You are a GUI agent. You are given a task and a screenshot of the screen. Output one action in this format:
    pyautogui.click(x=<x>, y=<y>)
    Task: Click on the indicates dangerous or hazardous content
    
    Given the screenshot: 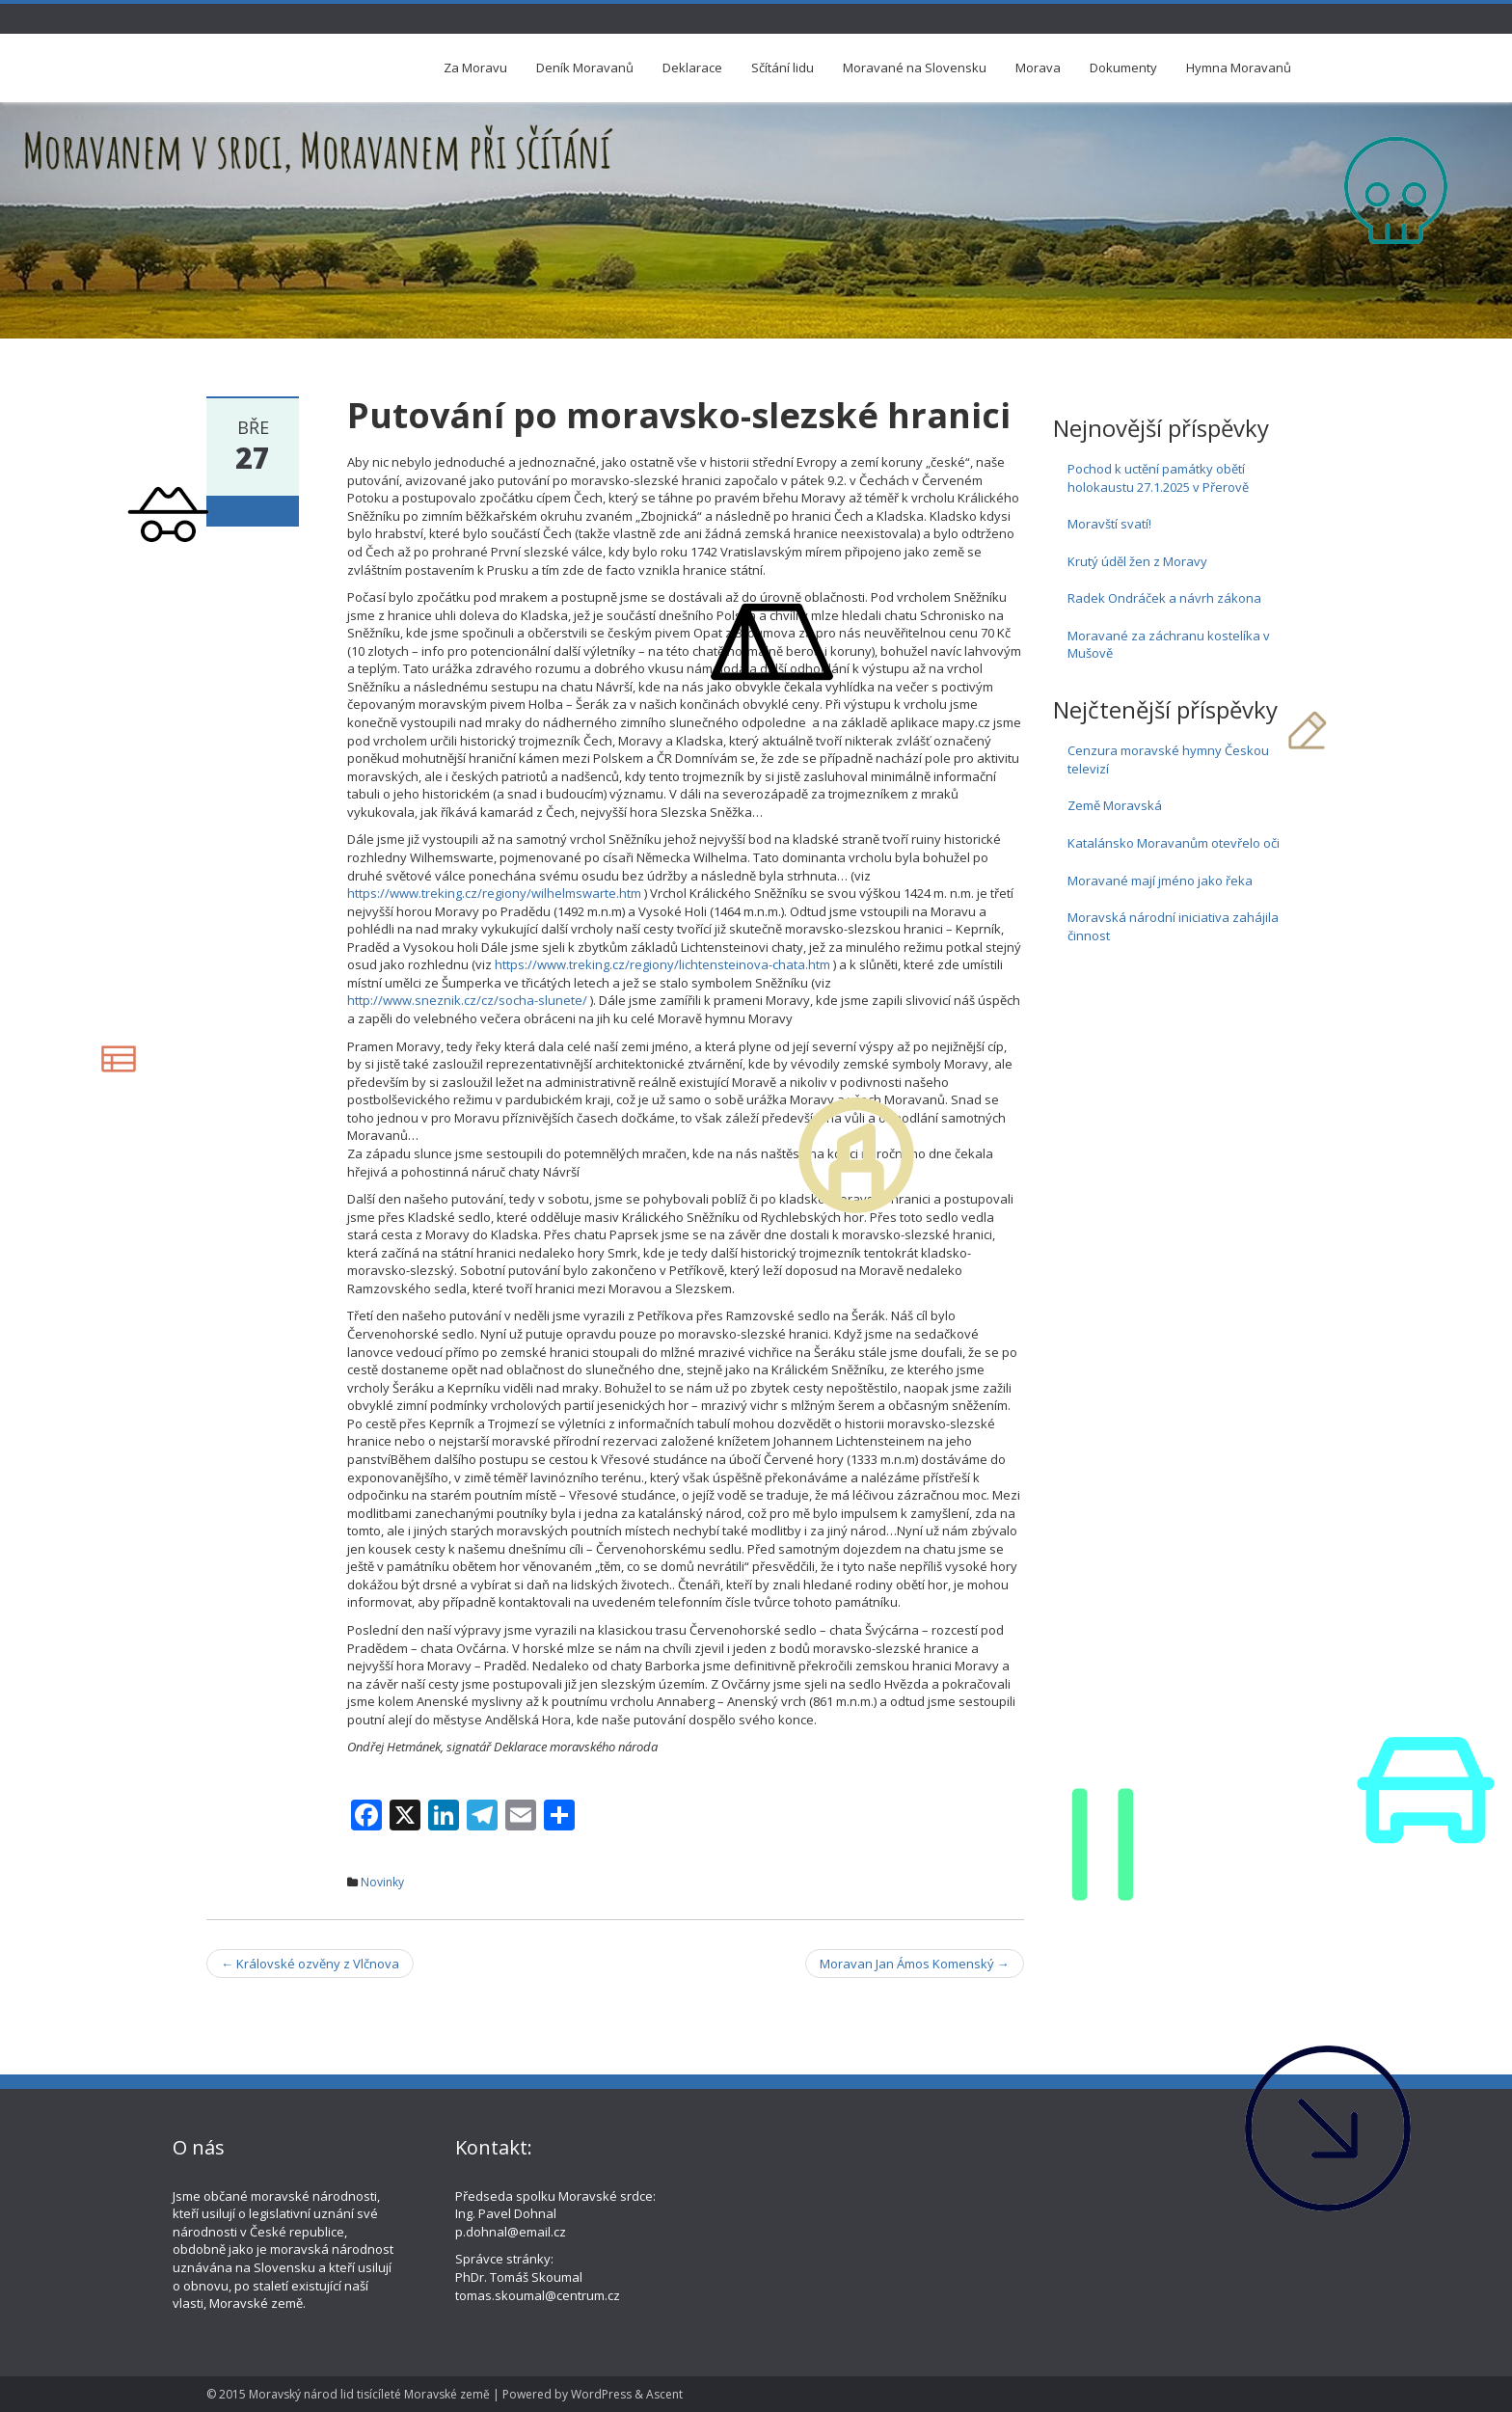 What is the action you would take?
    pyautogui.click(x=1395, y=192)
    